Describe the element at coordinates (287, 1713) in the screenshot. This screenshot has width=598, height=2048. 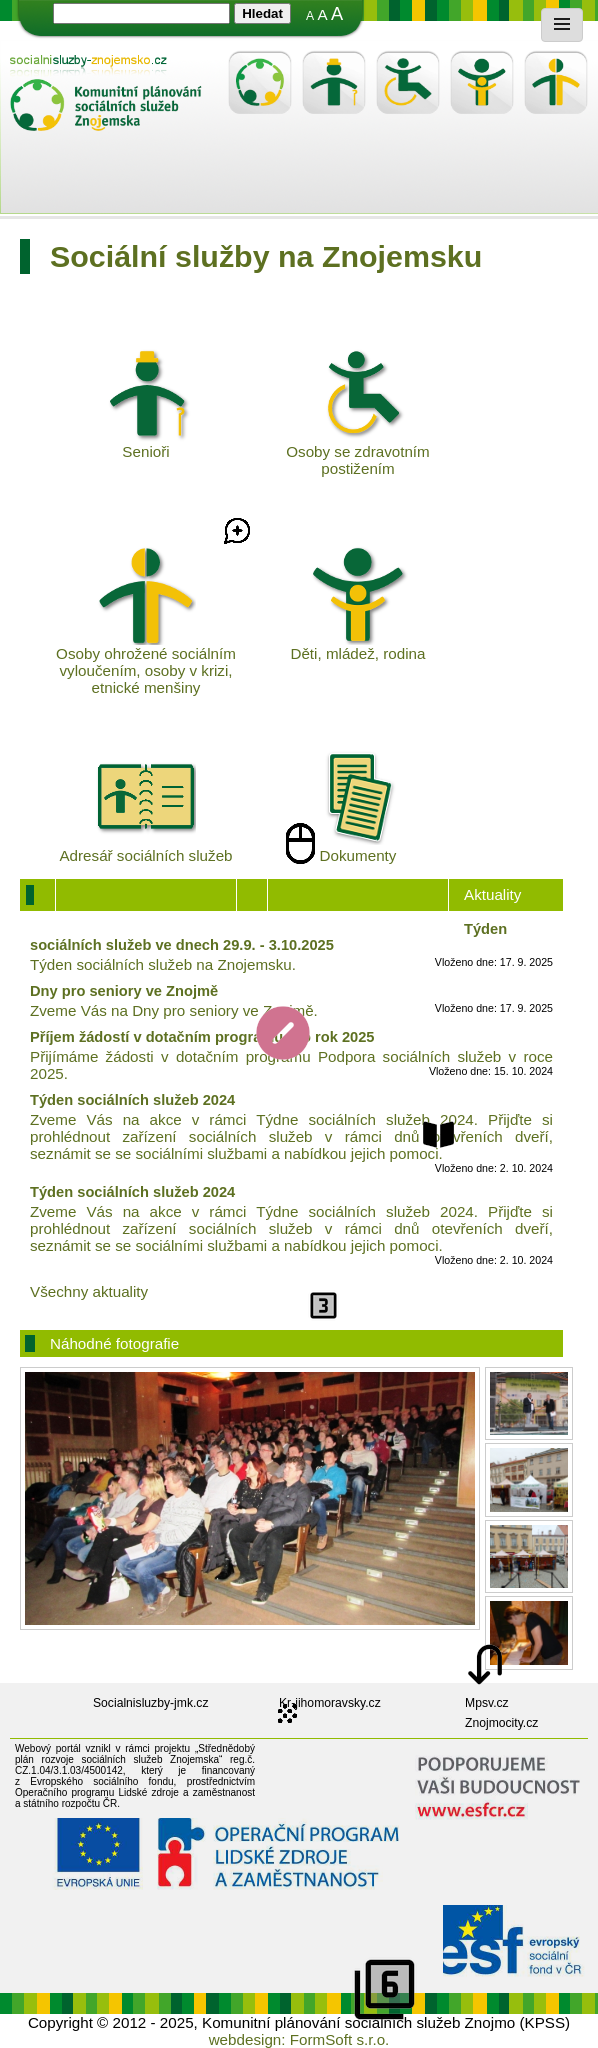
I see `apply a film grain or noise effect` at that location.